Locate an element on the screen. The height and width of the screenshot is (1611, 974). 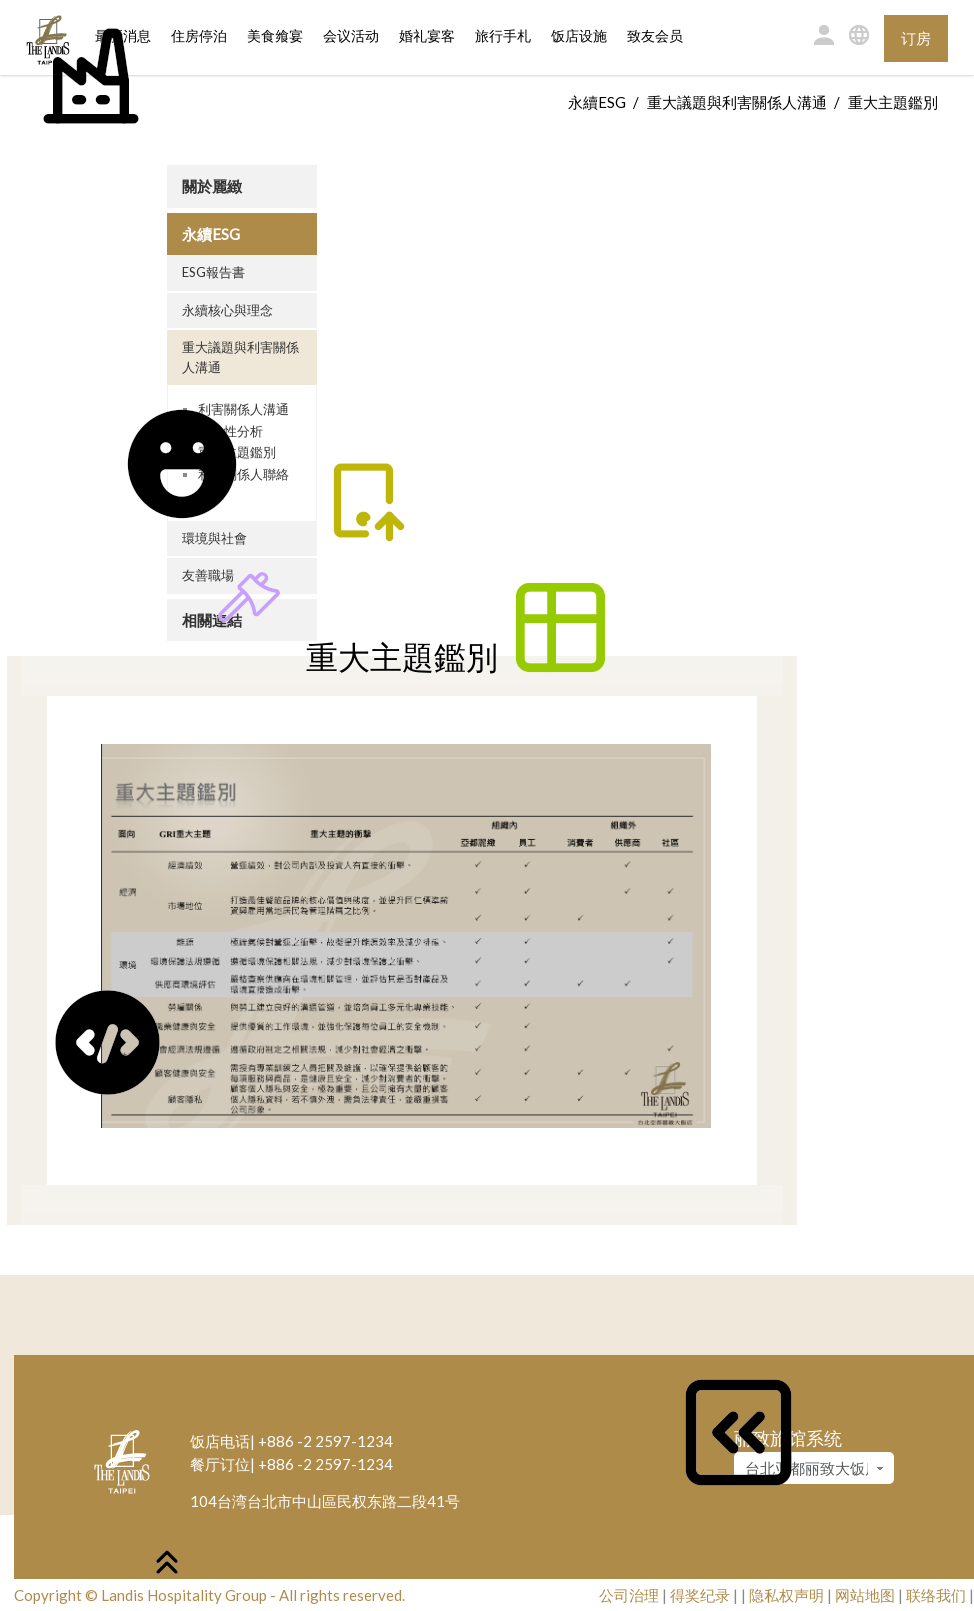
tool or equipment category is located at coordinates (249, 599).